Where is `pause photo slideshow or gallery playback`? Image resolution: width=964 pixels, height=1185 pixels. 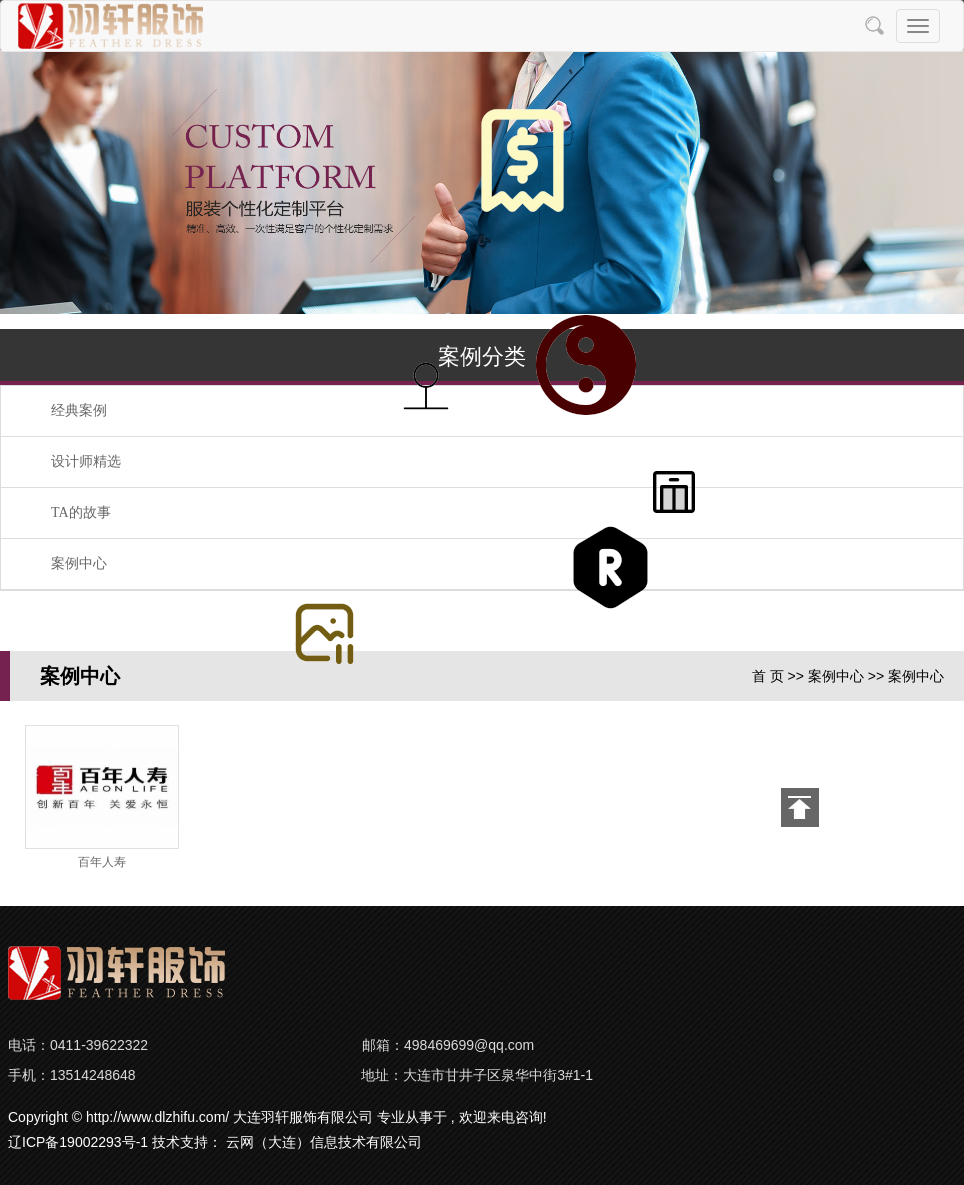
pause photo slideshow or gallery playback is located at coordinates (324, 632).